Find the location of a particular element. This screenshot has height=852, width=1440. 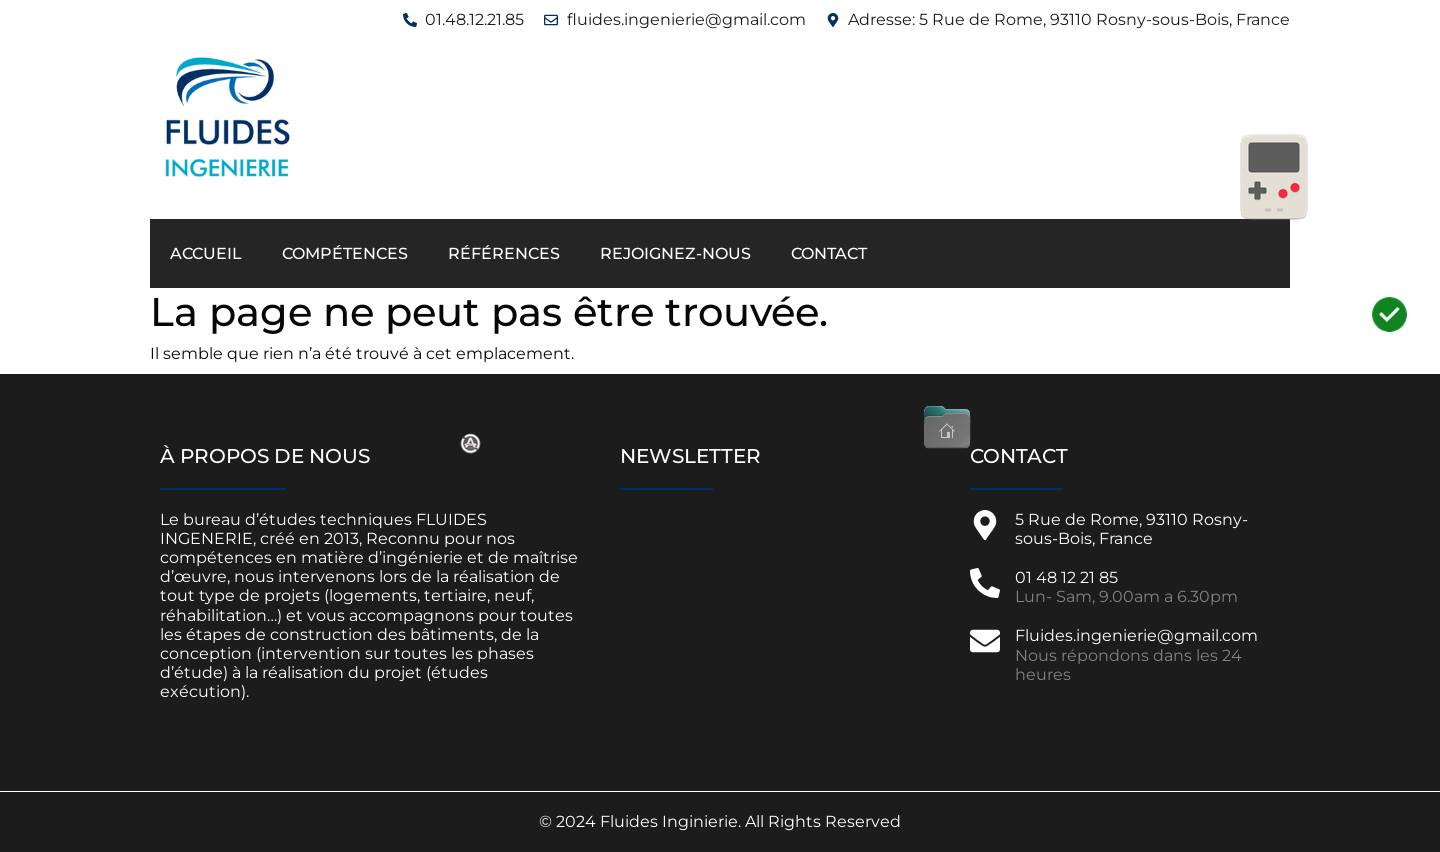

access your home folder is located at coordinates (947, 427).